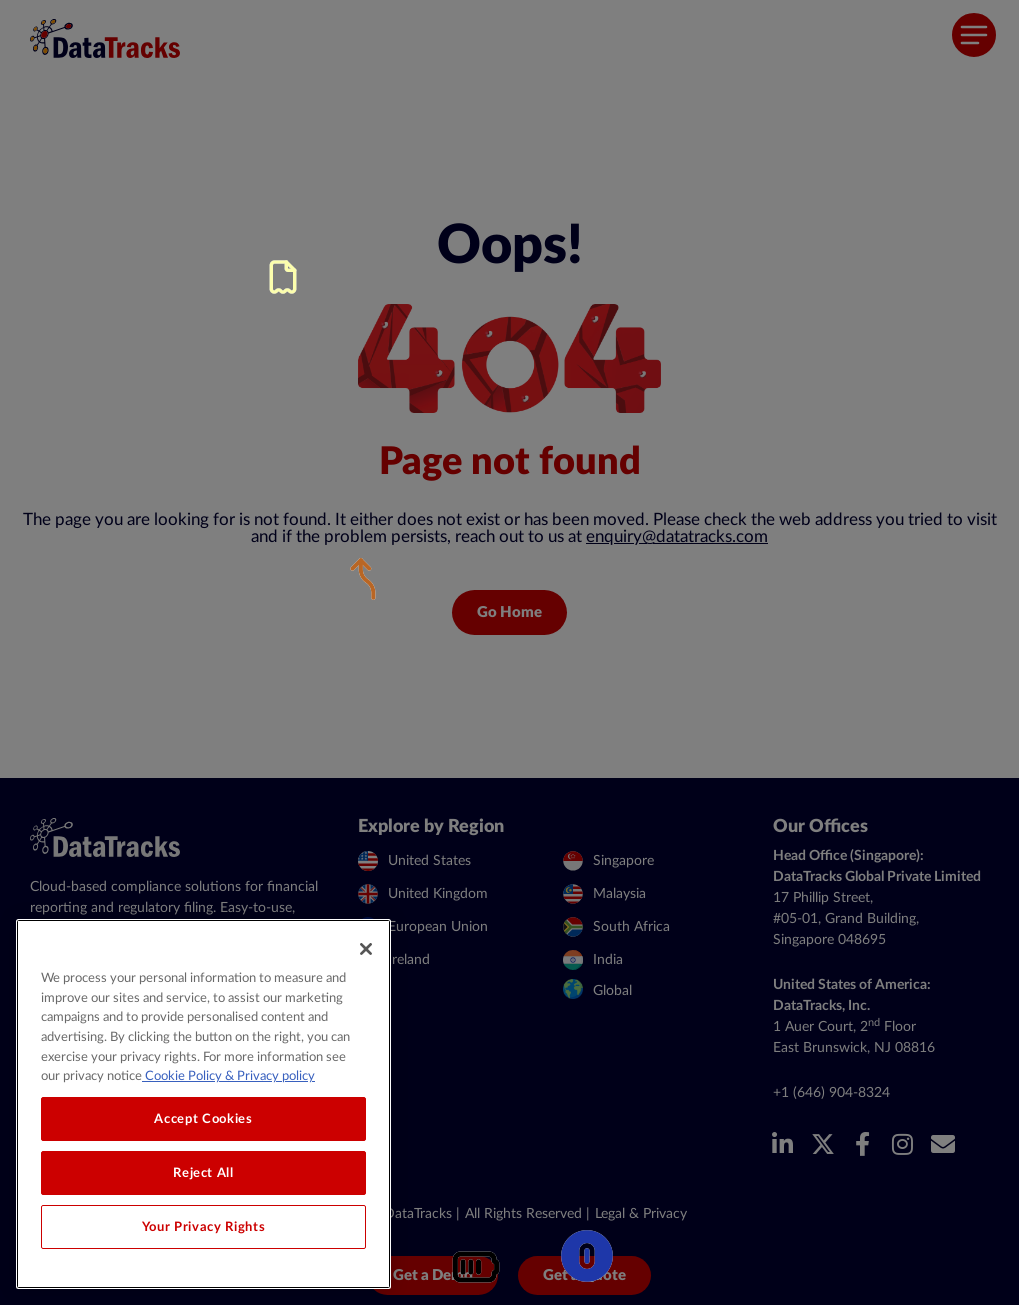 Image resolution: width=1019 pixels, height=1305 pixels. I want to click on indicates the letter "o" or zero in a selection interface, so click(587, 1256).